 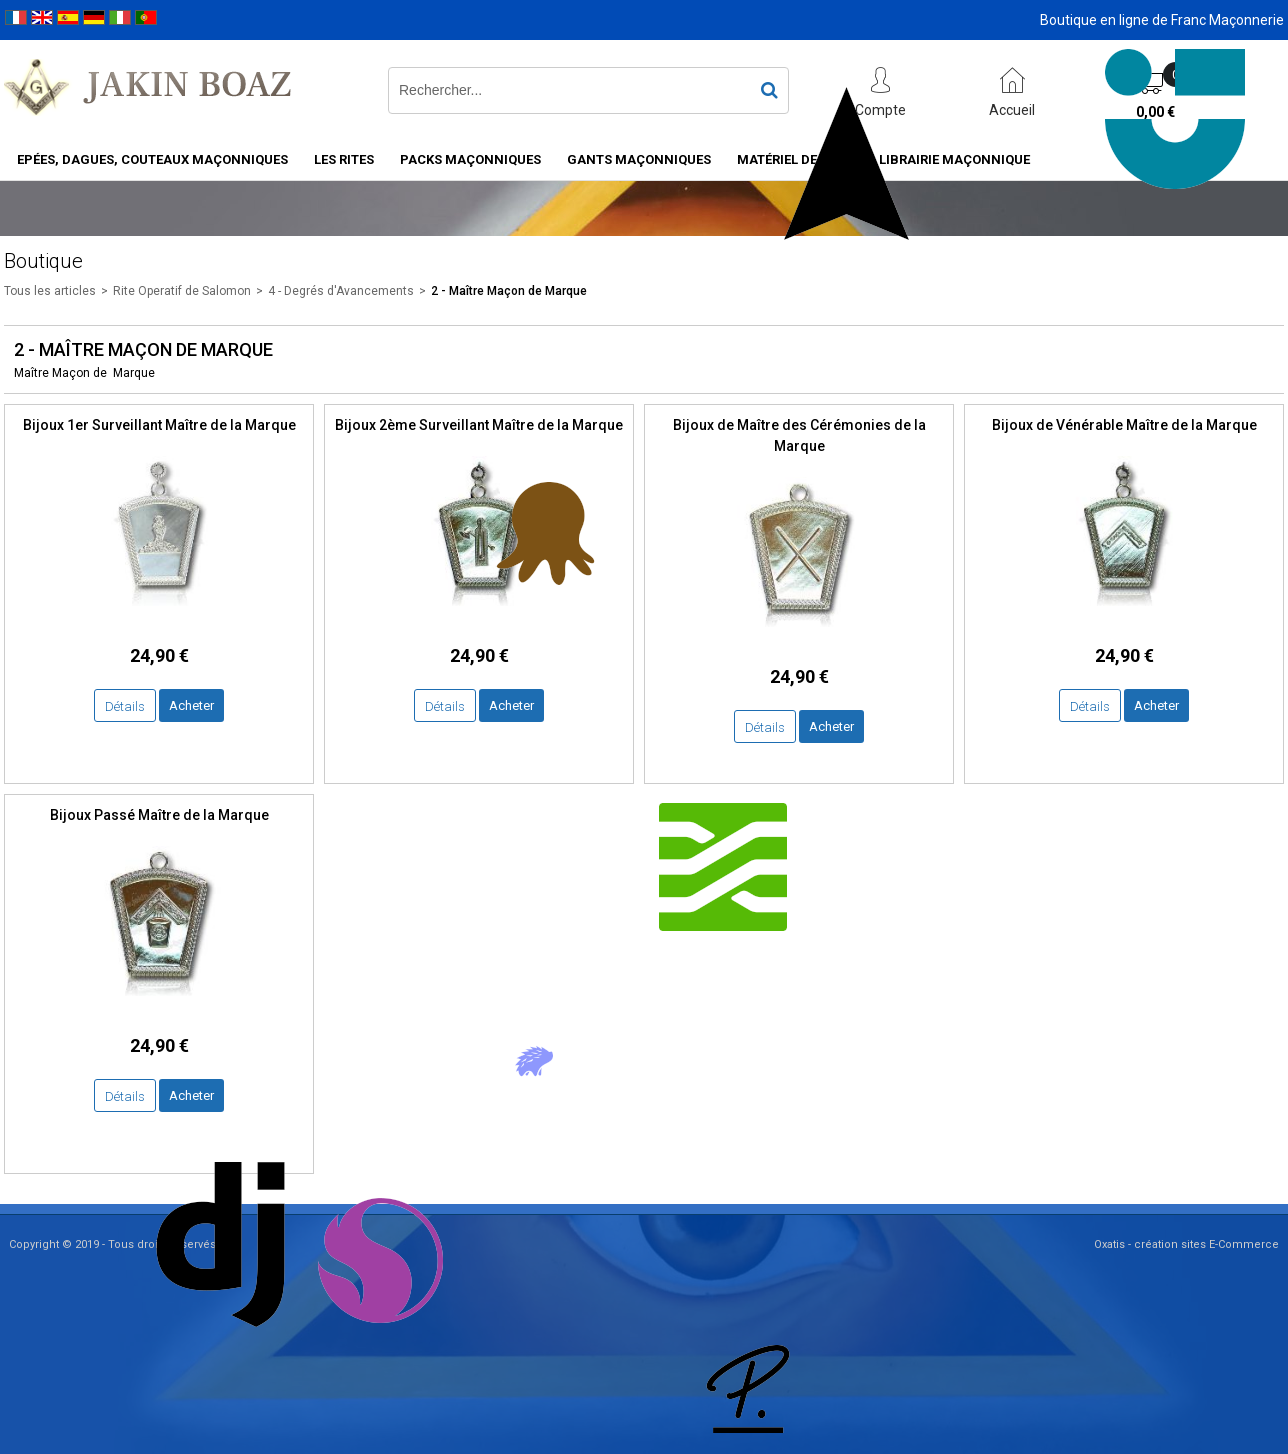 I want to click on percy visual testing platform logo, so click(x=534, y=1061).